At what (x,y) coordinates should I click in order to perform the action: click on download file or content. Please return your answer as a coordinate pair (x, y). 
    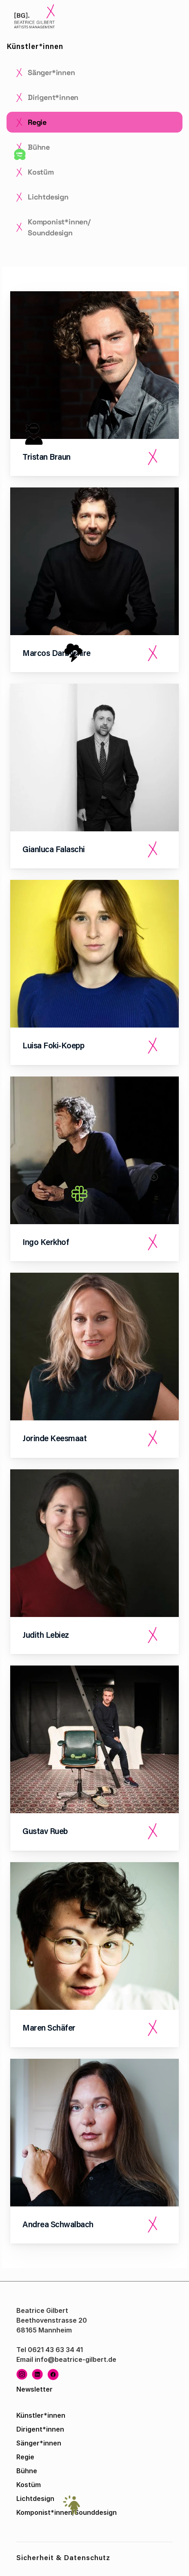
    Looking at the image, I should click on (154, 1177).